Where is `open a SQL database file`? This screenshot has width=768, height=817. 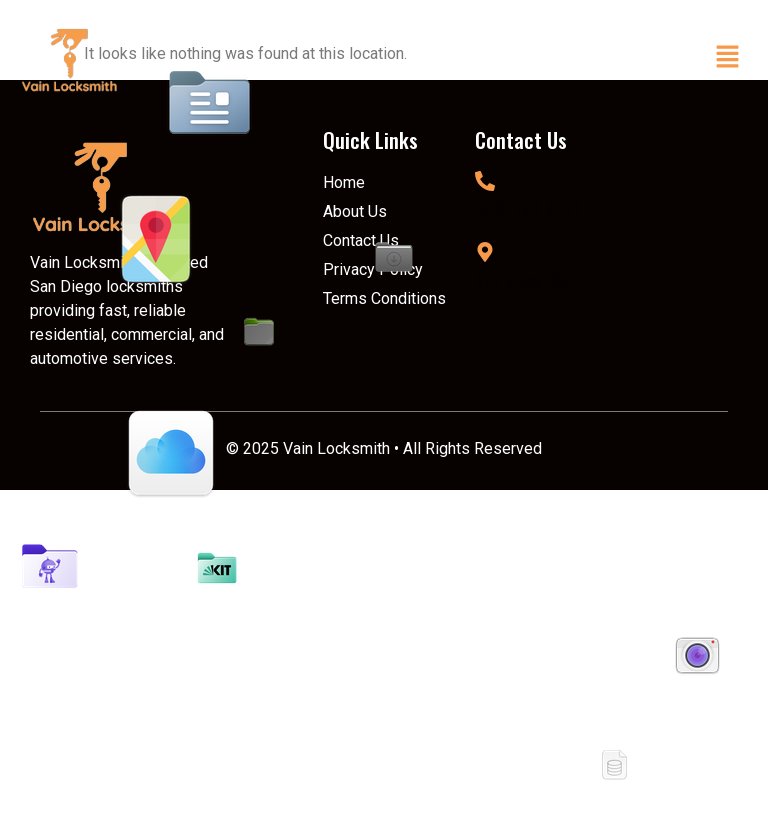 open a SQL database file is located at coordinates (614, 764).